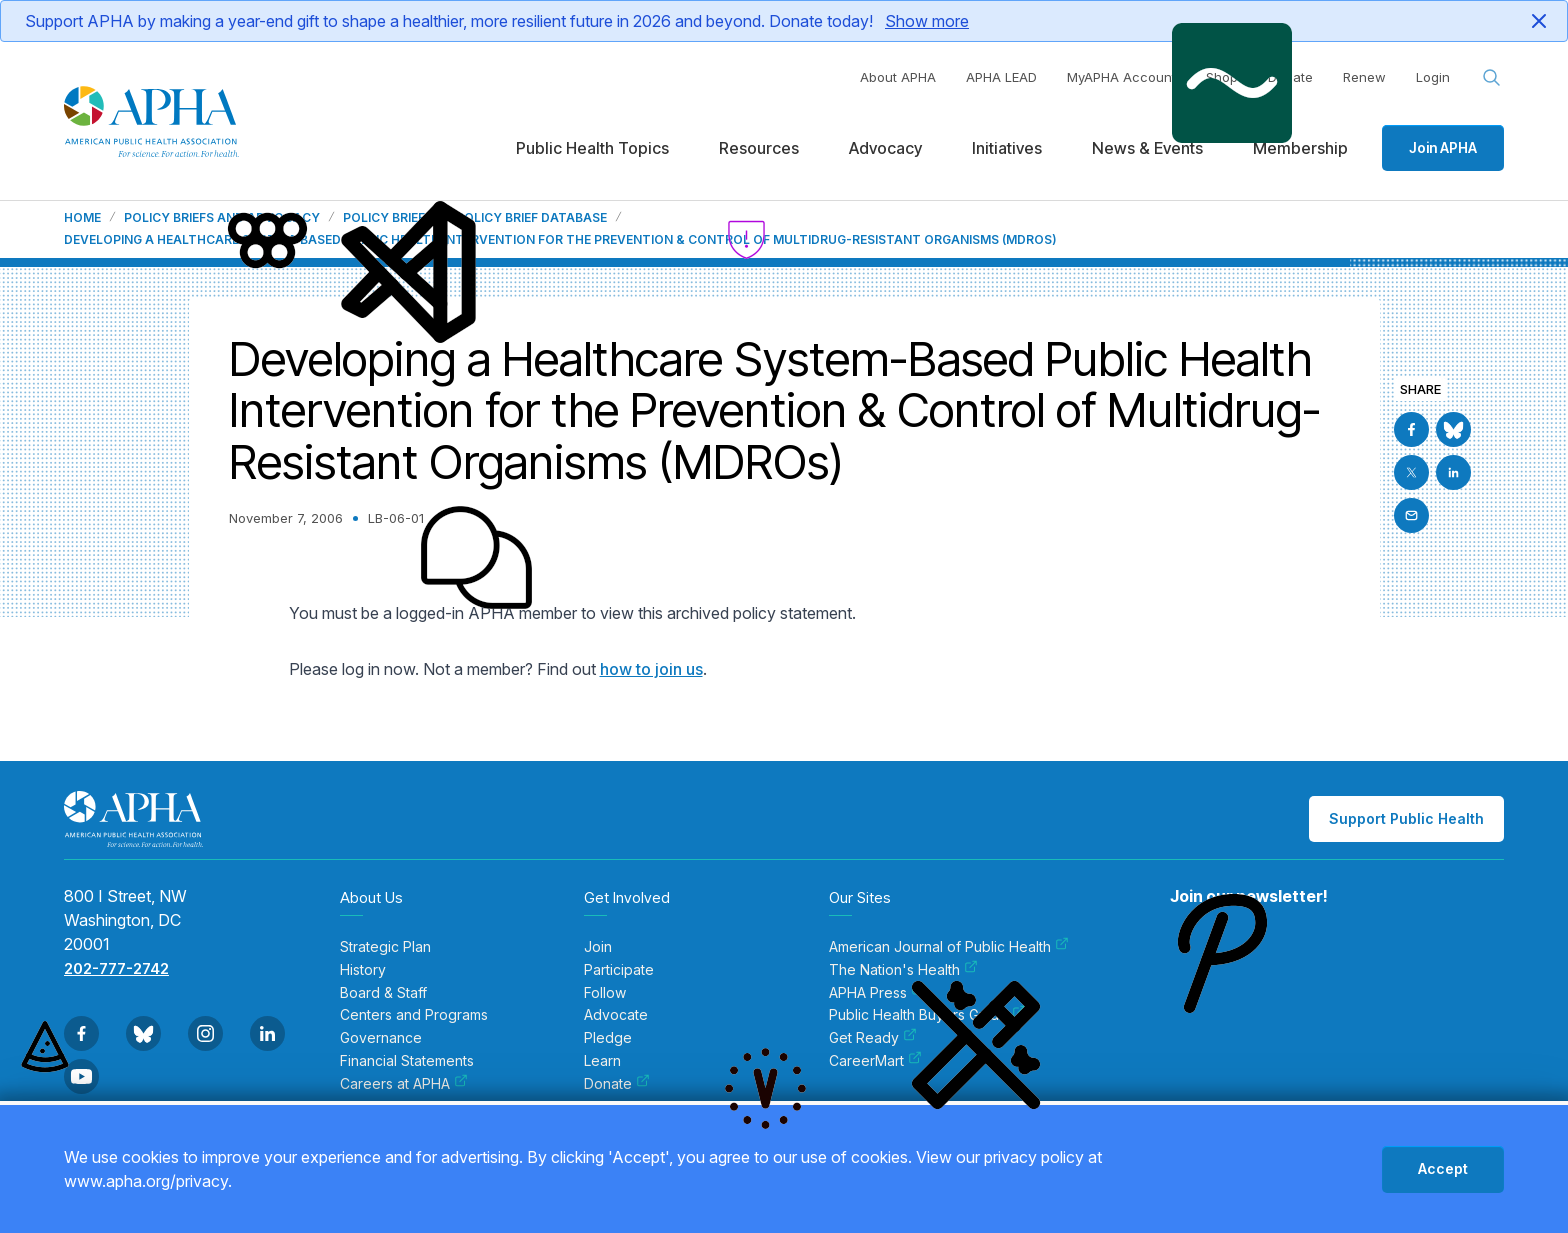  What do you see at coordinates (476, 557) in the screenshot?
I see `open chat or messaging` at bounding box center [476, 557].